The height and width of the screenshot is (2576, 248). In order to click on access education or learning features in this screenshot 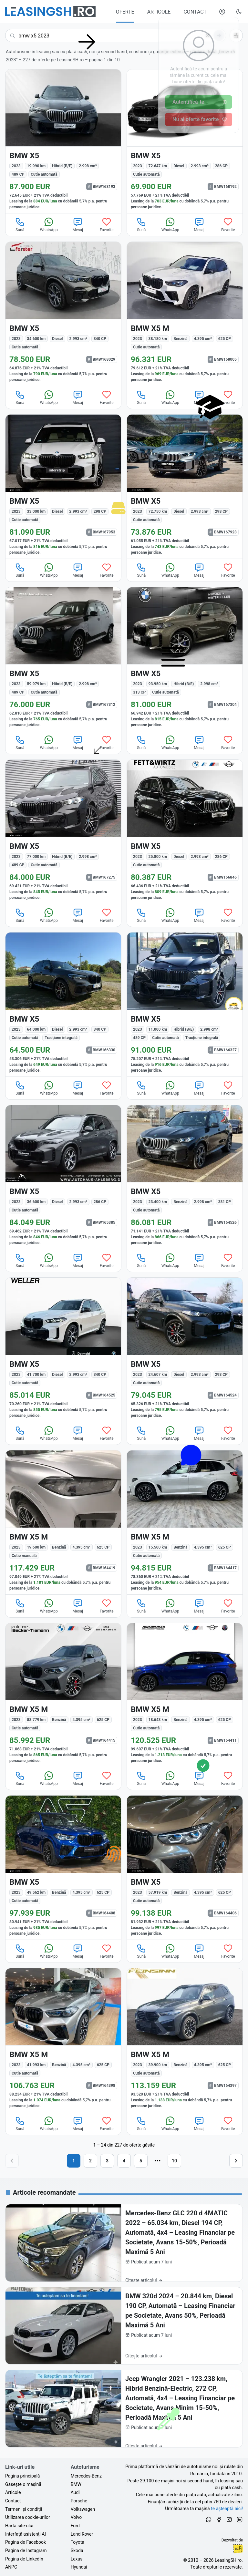, I will do `click(210, 407)`.